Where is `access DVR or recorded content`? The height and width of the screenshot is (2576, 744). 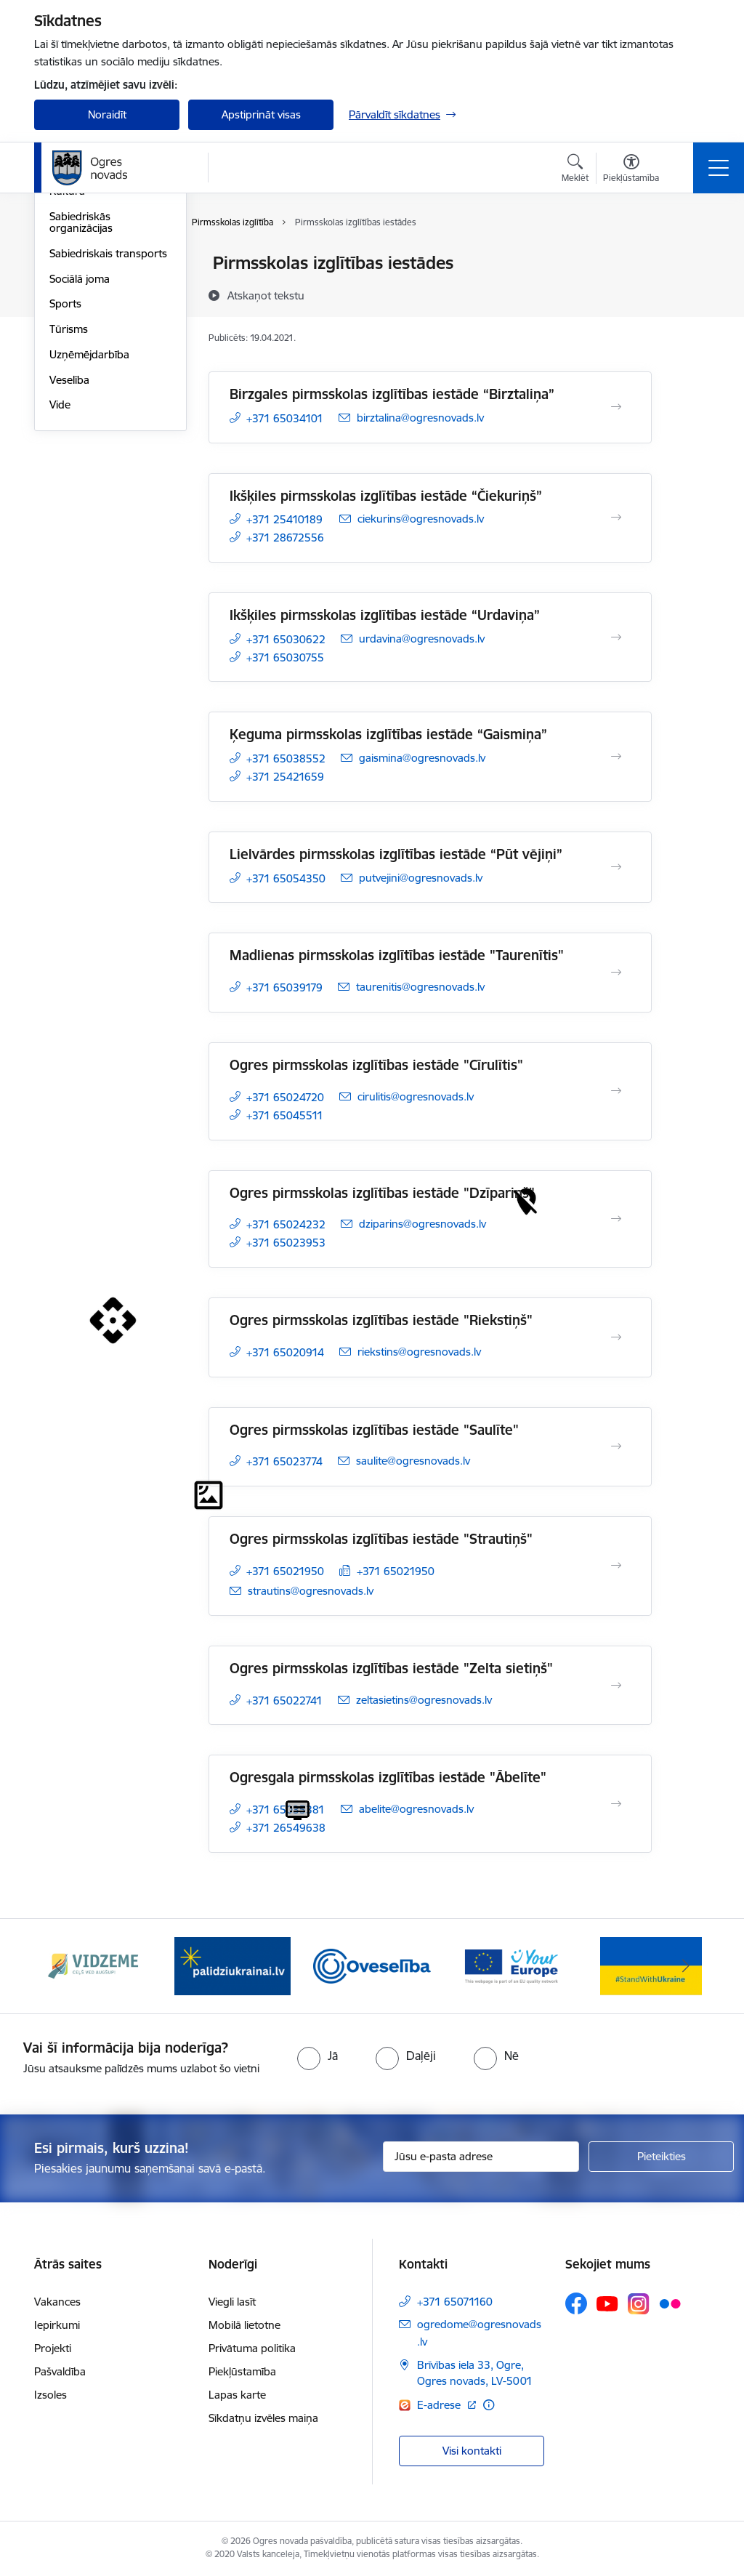
access DVR or recorded content is located at coordinates (297, 1810).